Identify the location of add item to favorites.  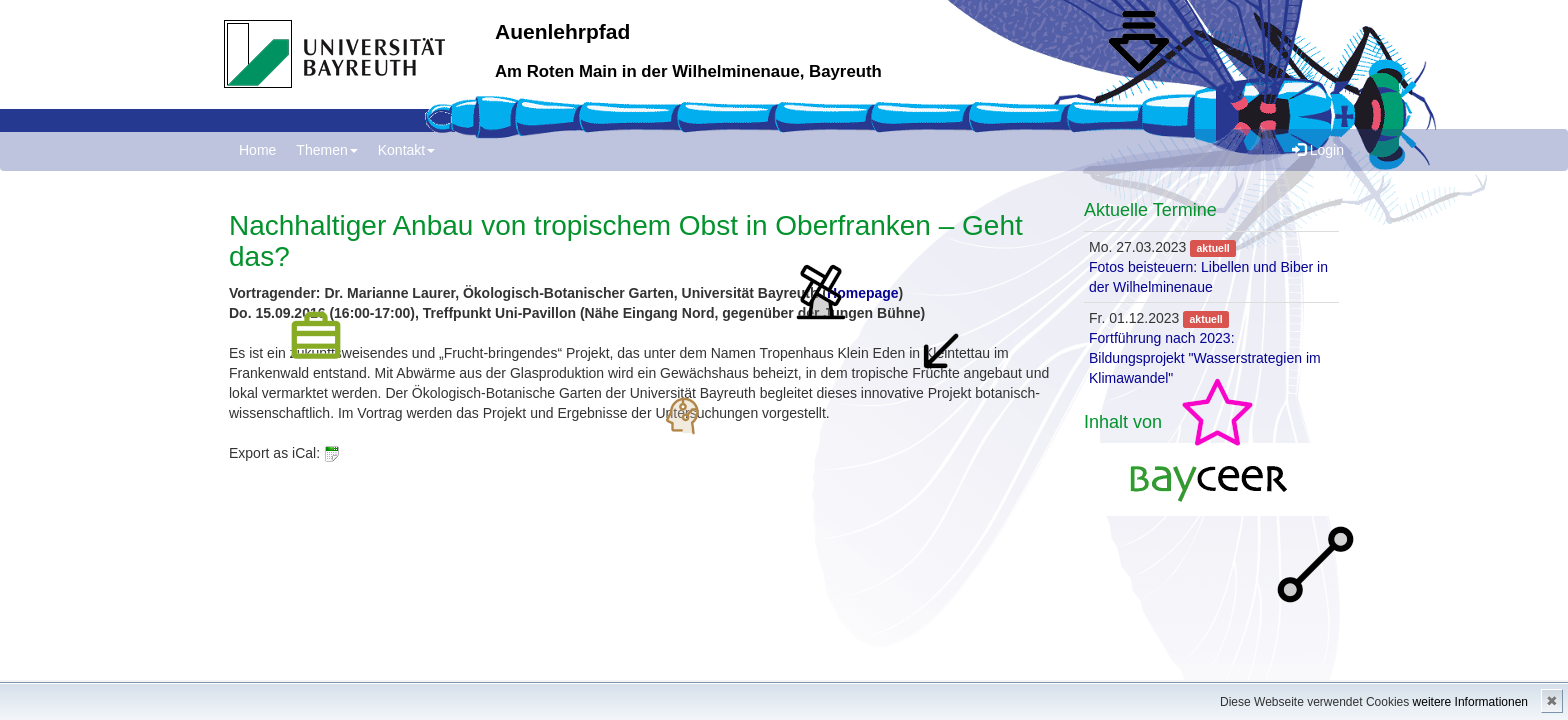
(1217, 415).